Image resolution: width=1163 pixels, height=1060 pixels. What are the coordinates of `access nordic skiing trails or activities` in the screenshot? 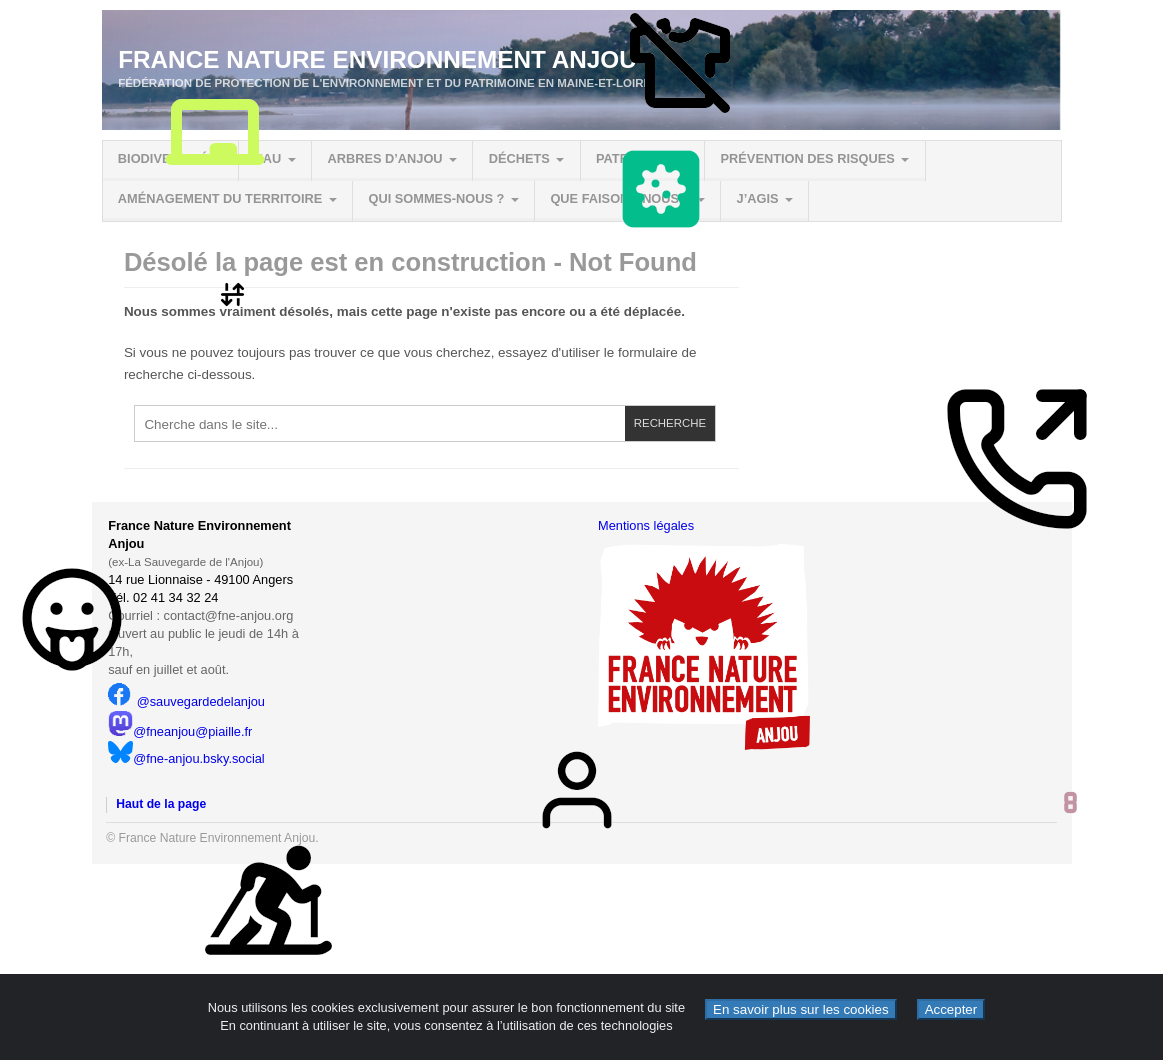 It's located at (268, 898).